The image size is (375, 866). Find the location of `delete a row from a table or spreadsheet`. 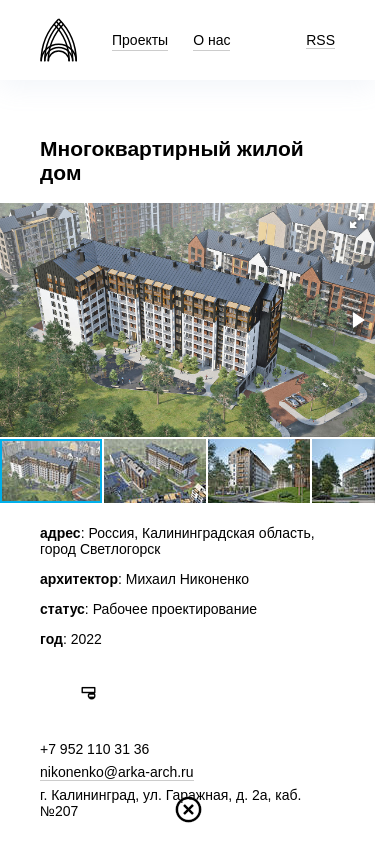

delete a row from a table or spreadsheet is located at coordinates (88, 692).